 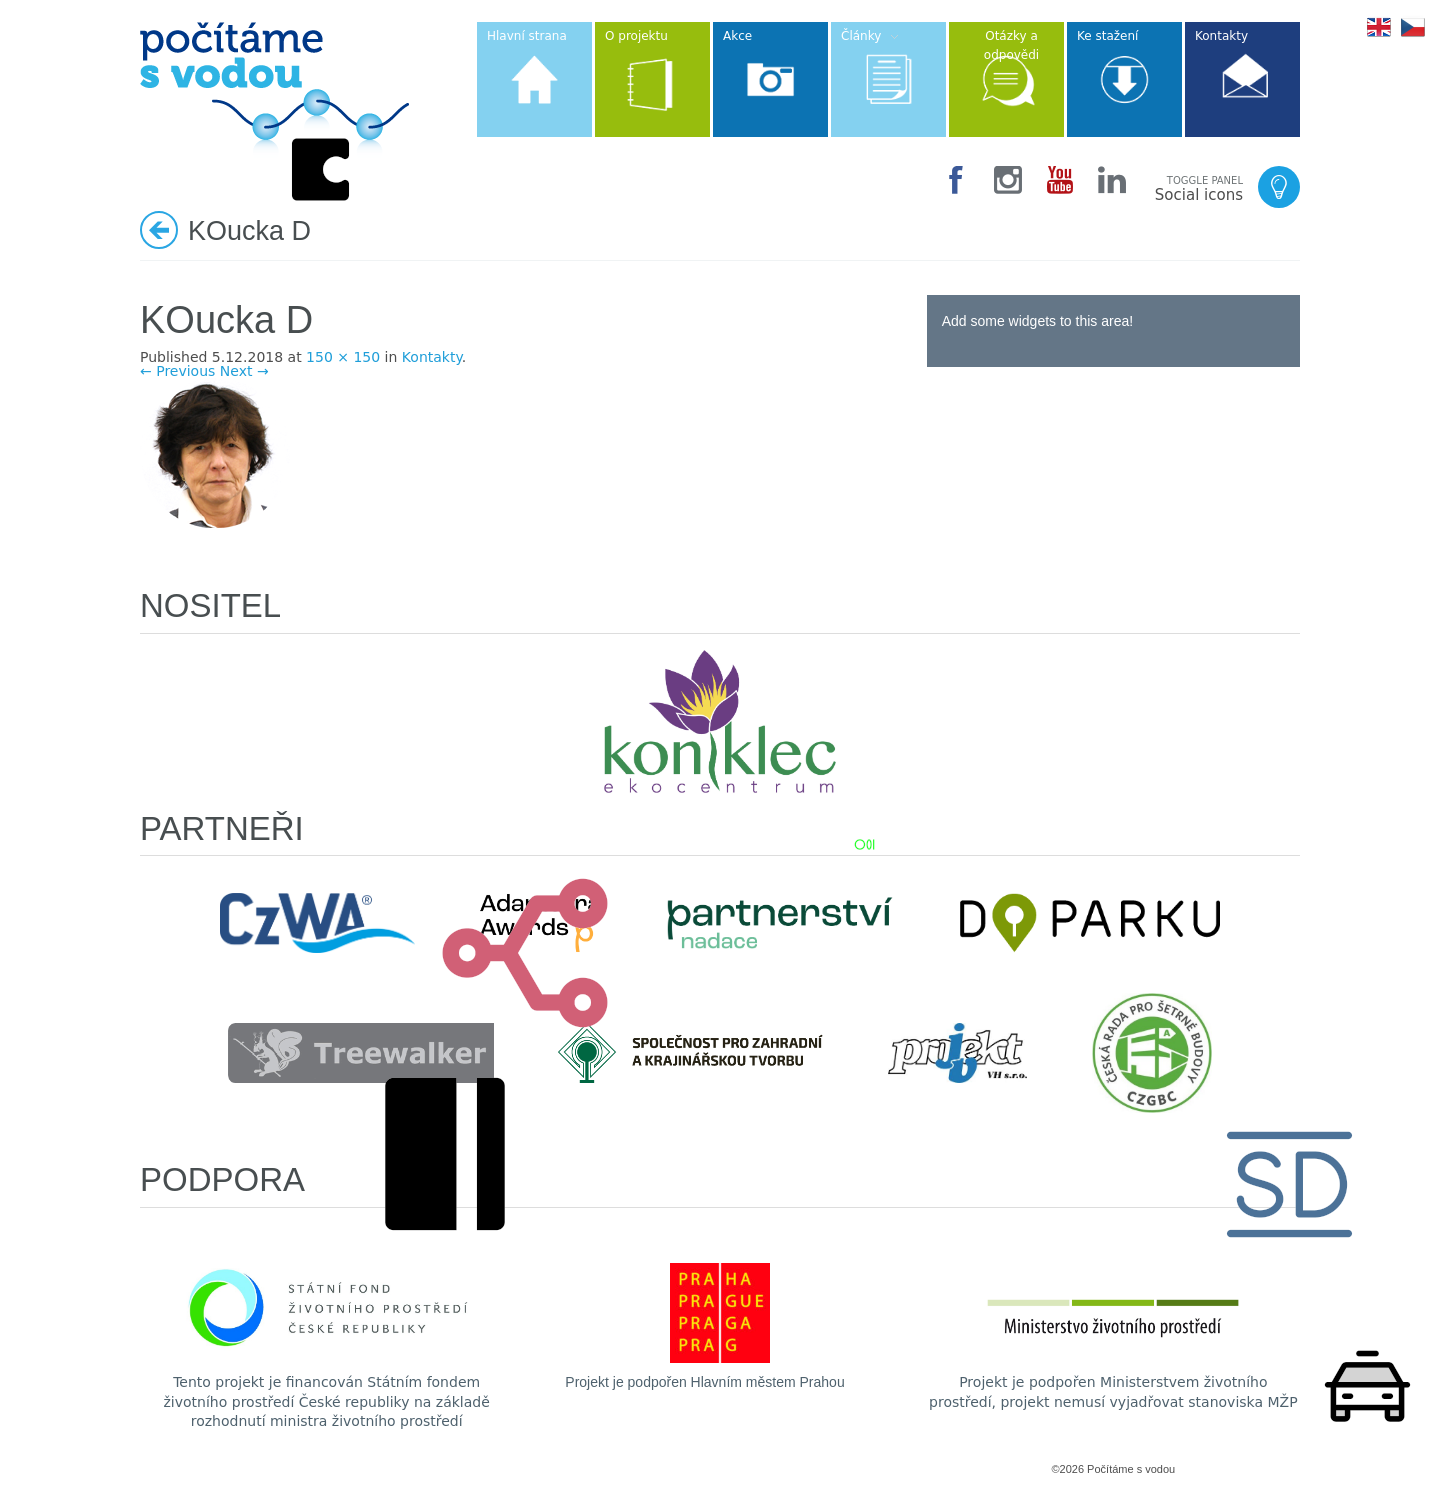 What do you see at coordinates (525, 953) in the screenshot?
I see `view your stackshare profile` at bounding box center [525, 953].